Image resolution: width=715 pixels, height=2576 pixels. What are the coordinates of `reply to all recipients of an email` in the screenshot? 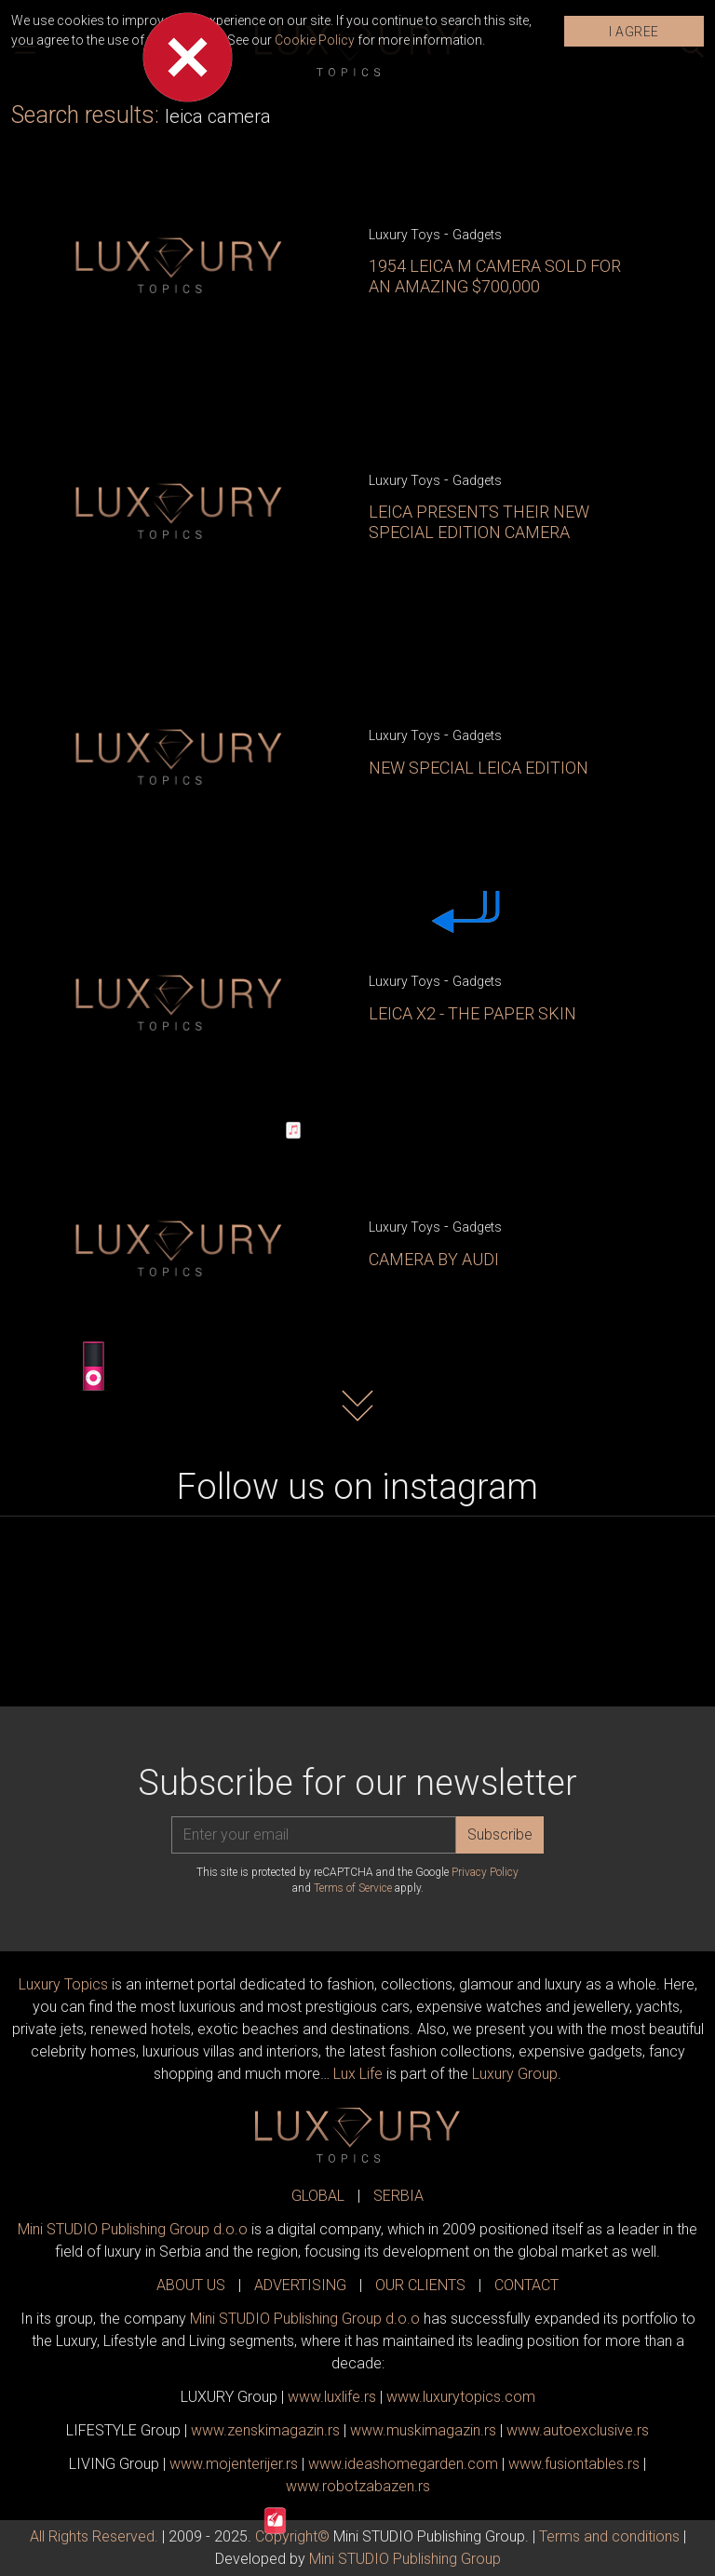 It's located at (465, 911).